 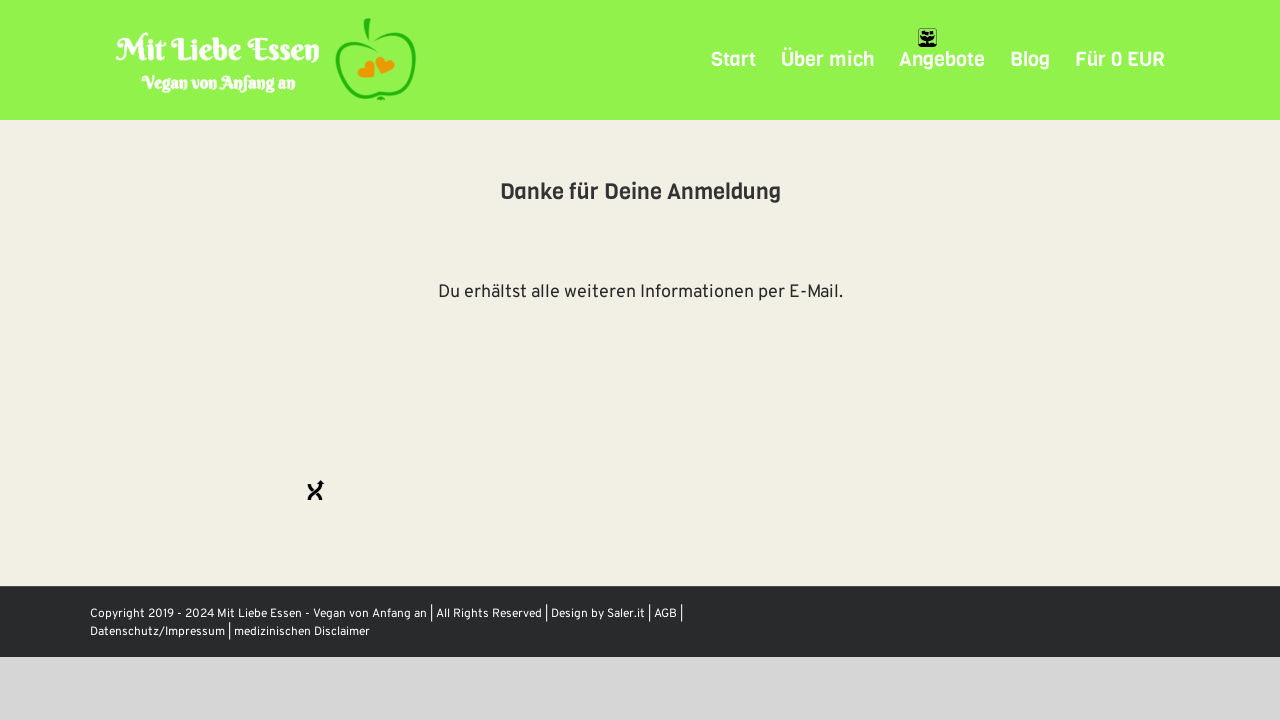 What do you see at coordinates (316, 490) in the screenshot?
I see `open git extensions application` at bounding box center [316, 490].